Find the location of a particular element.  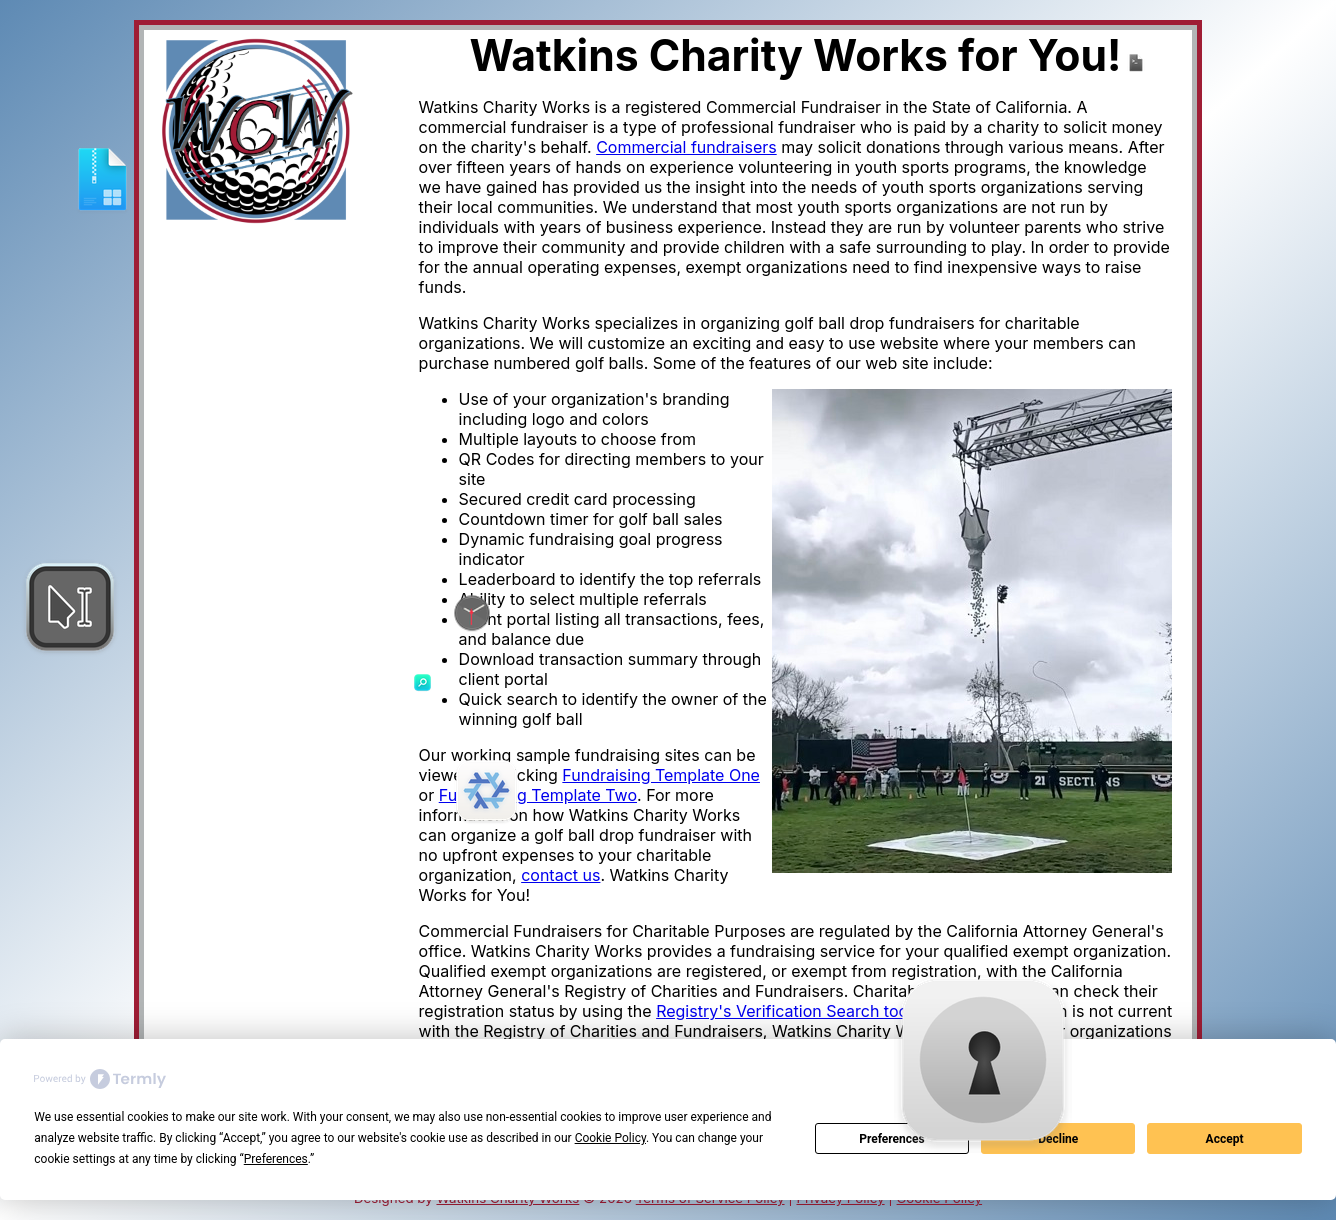

windows imaging format archive file is located at coordinates (102, 180).